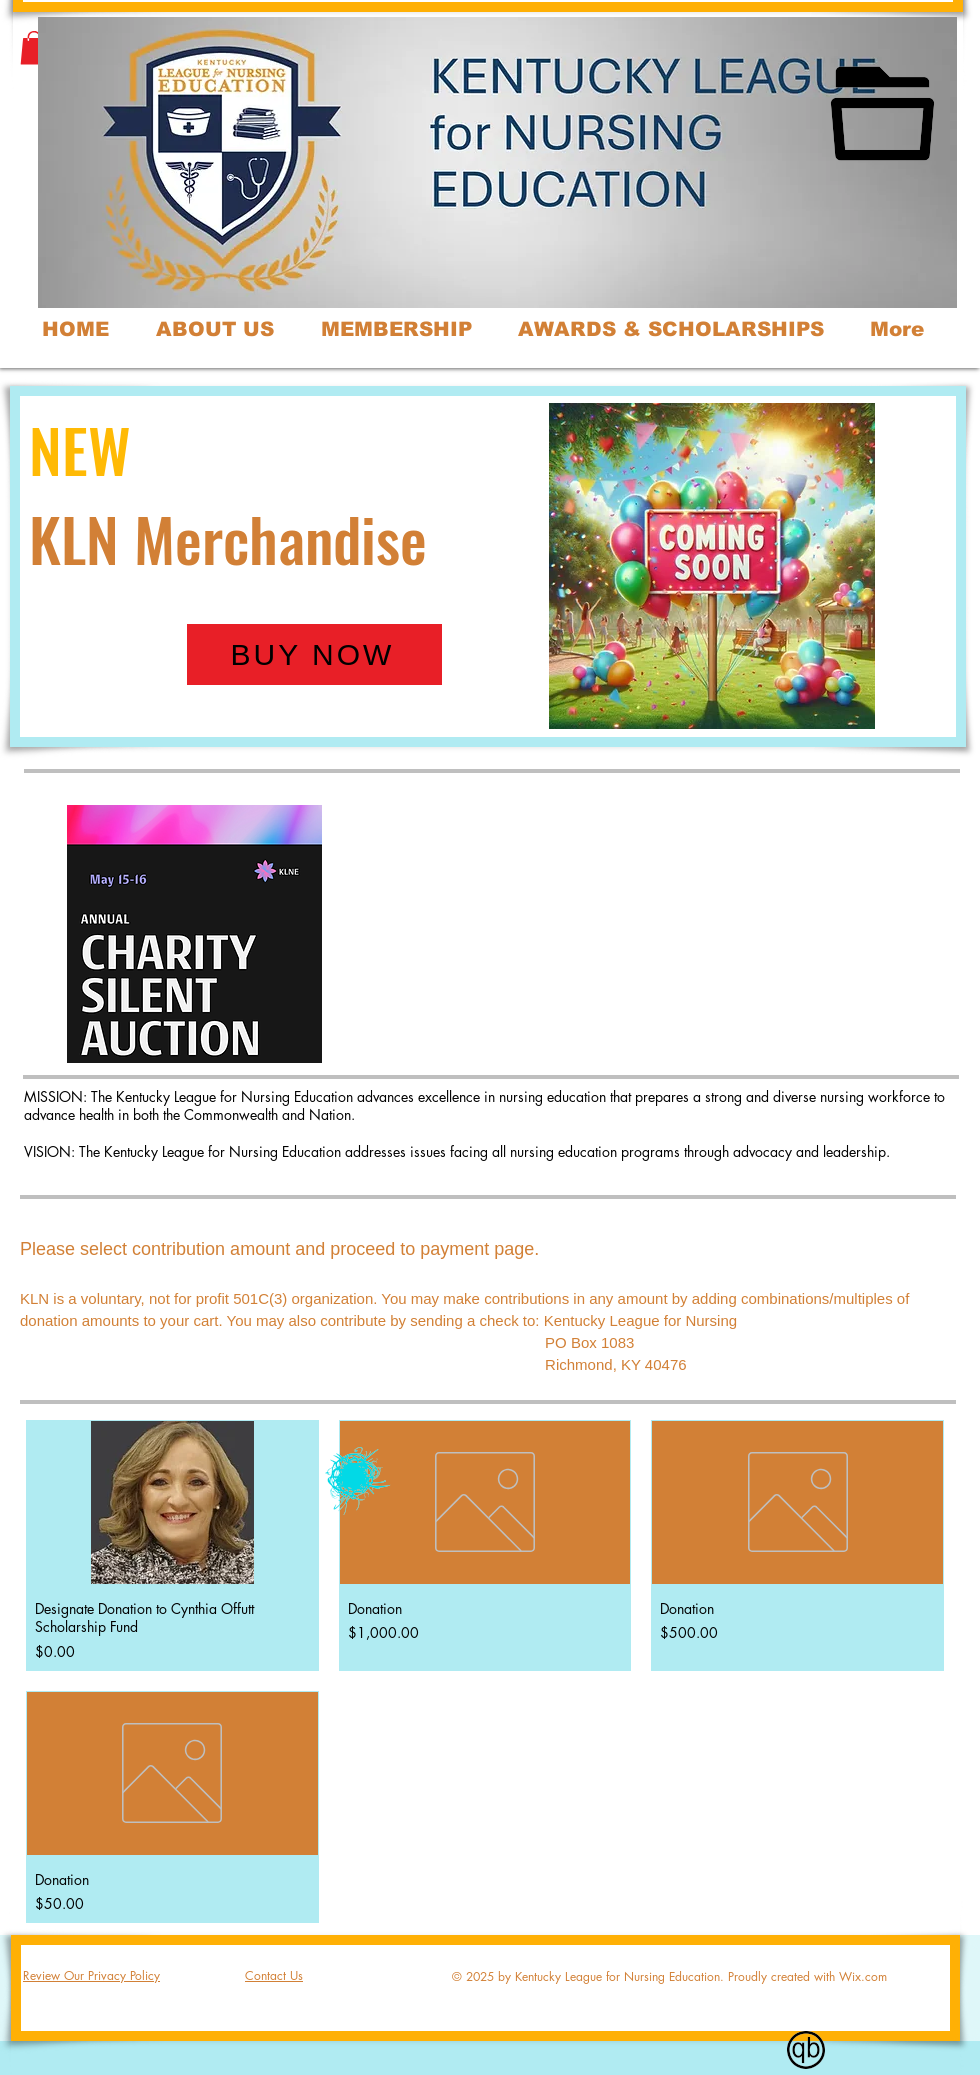  I want to click on open qbittorrent torrent client, so click(806, 2050).